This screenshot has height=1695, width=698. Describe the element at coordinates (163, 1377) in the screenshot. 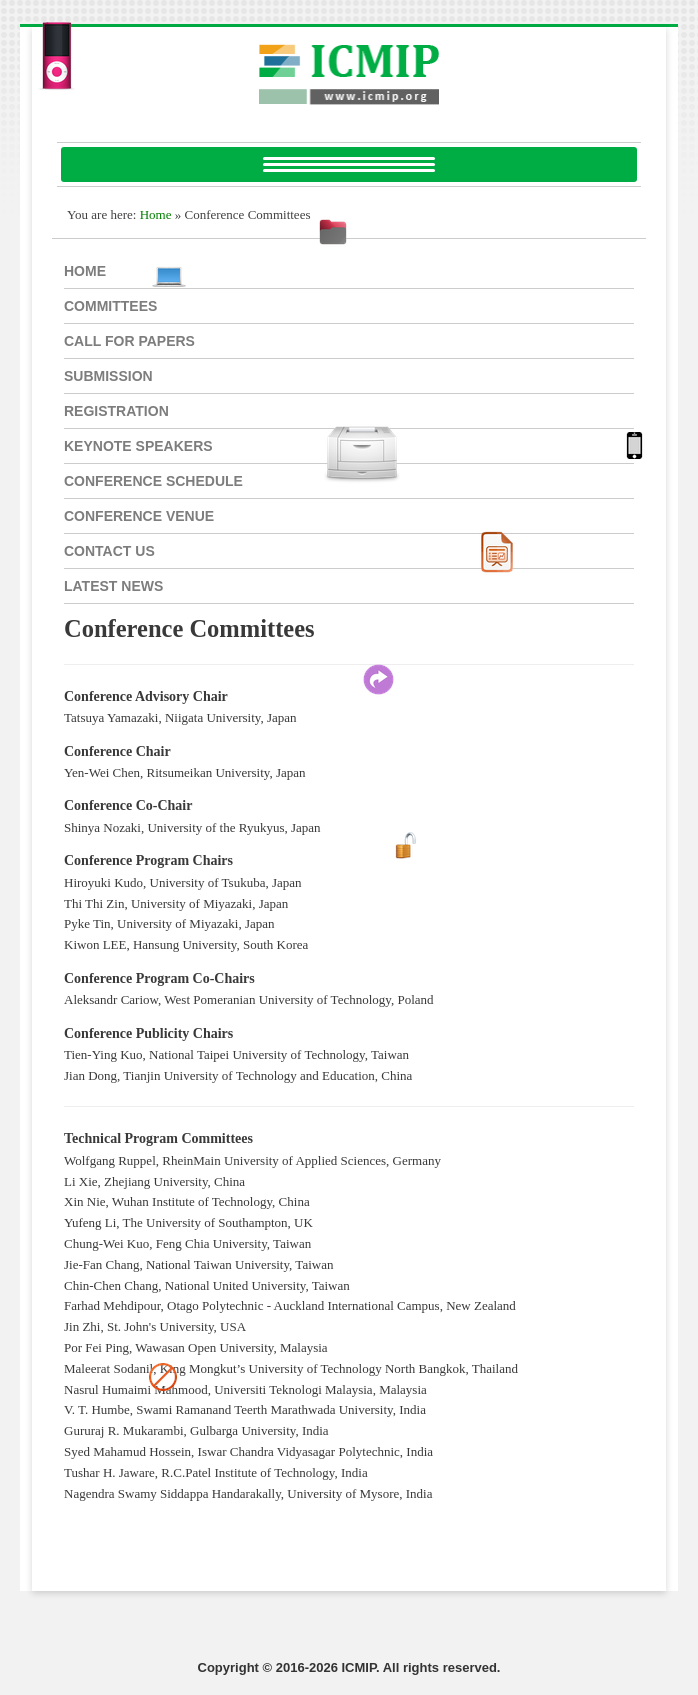

I see `indicates denied or blocked access` at that location.